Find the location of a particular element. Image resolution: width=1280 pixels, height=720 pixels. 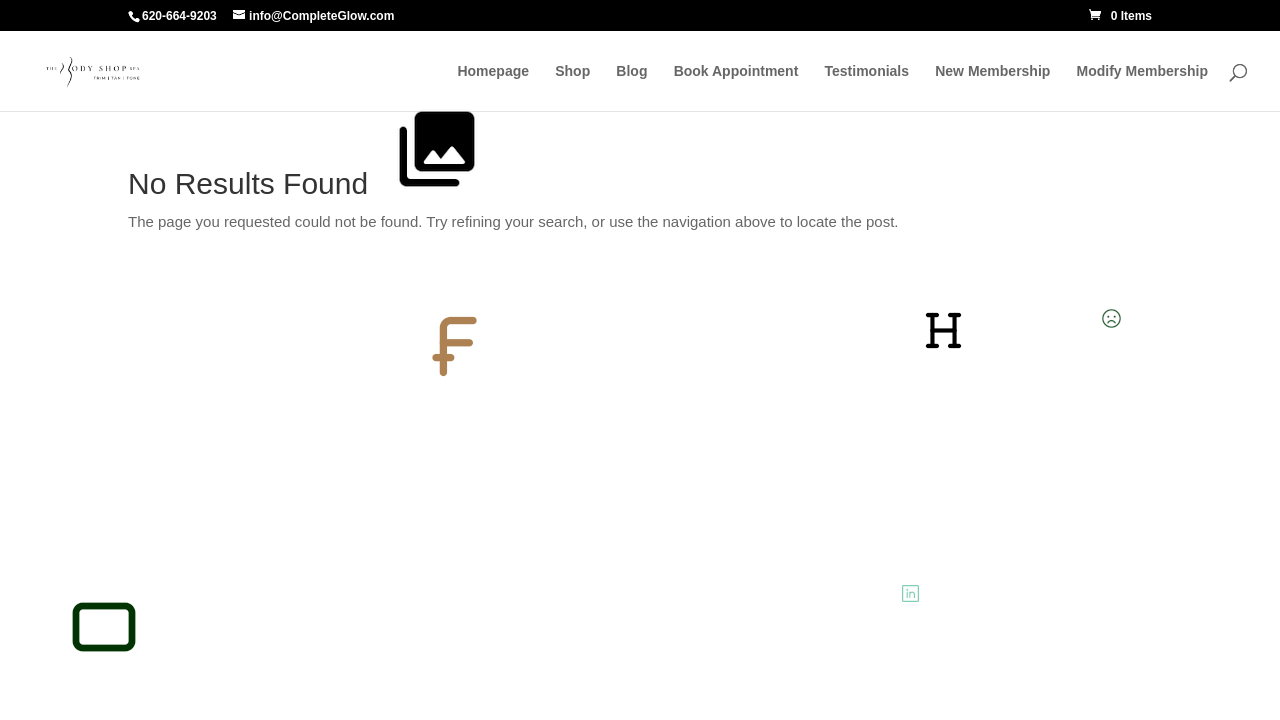

access your photo library is located at coordinates (437, 149).